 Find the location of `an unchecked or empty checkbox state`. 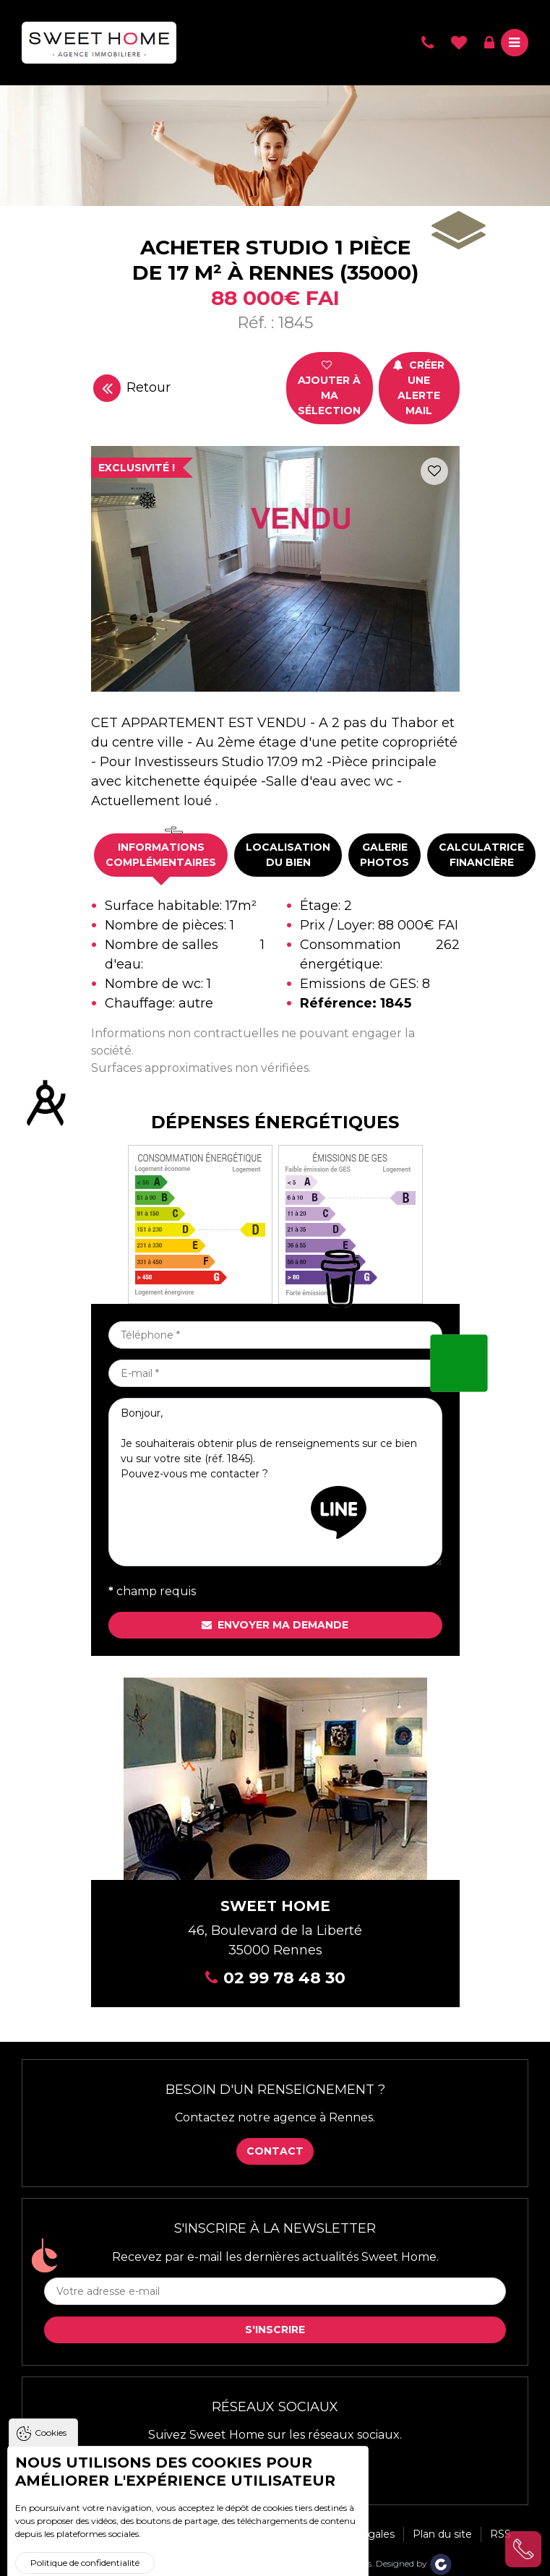

an unchecked or empty checkbox state is located at coordinates (459, 1363).